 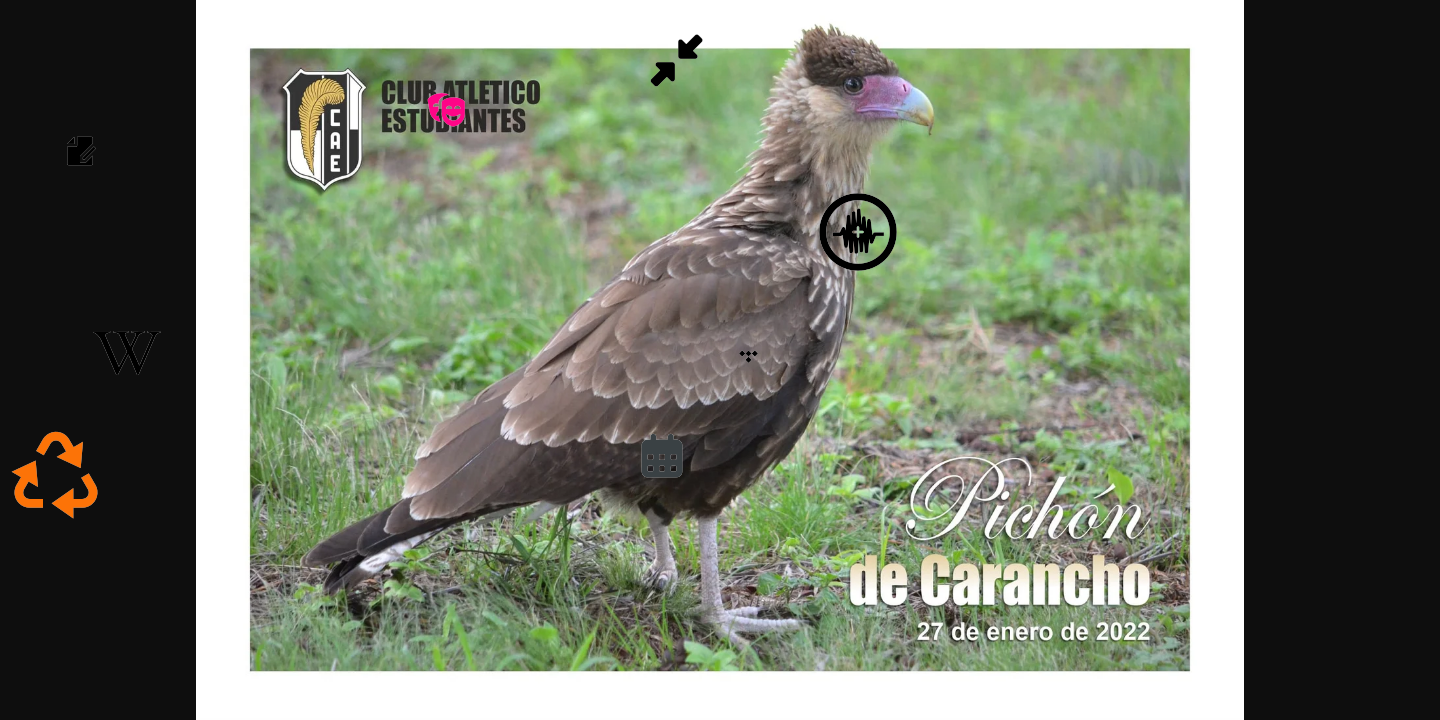 What do you see at coordinates (662, 457) in the screenshot?
I see `view calendar or schedule` at bounding box center [662, 457].